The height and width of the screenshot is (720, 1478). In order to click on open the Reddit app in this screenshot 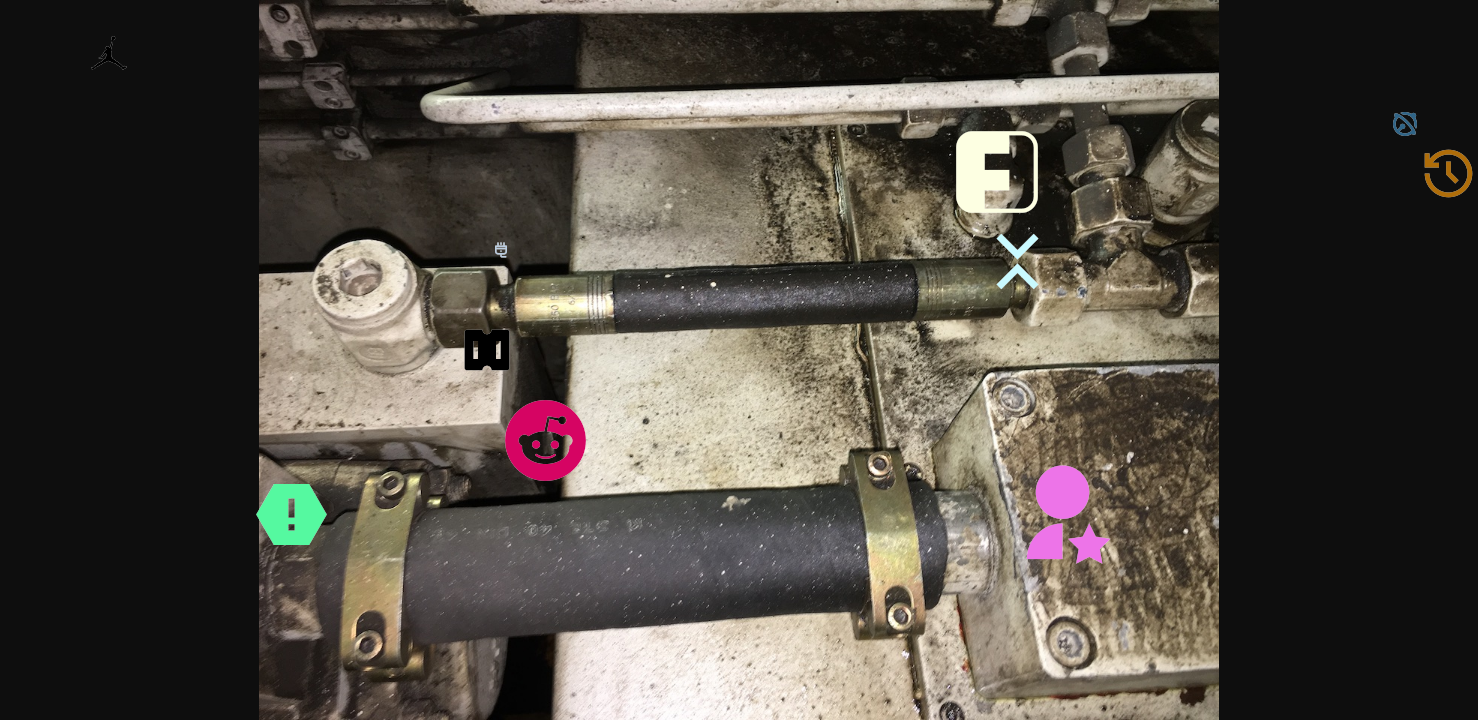, I will do `click(545, 440)`.